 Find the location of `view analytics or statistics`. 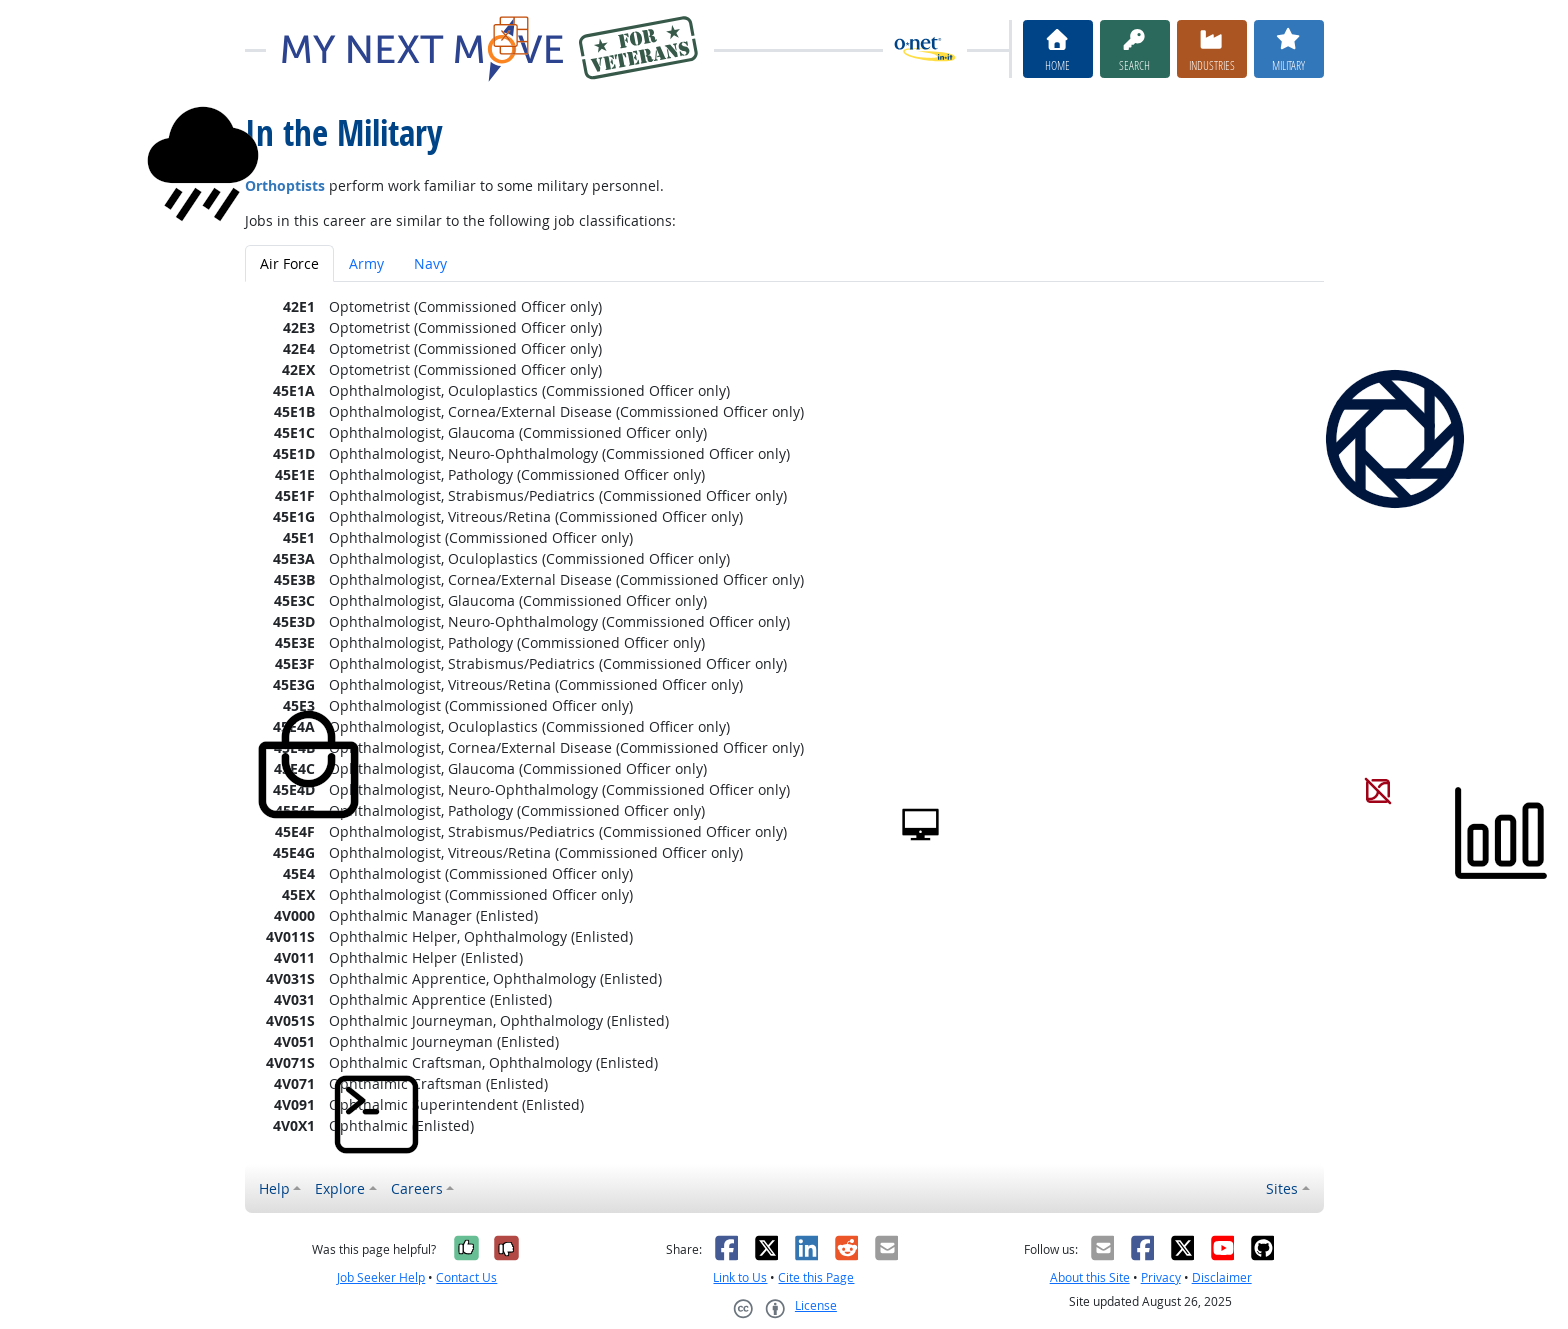

view analytics or statistics is located at coordinates (1501, 833).